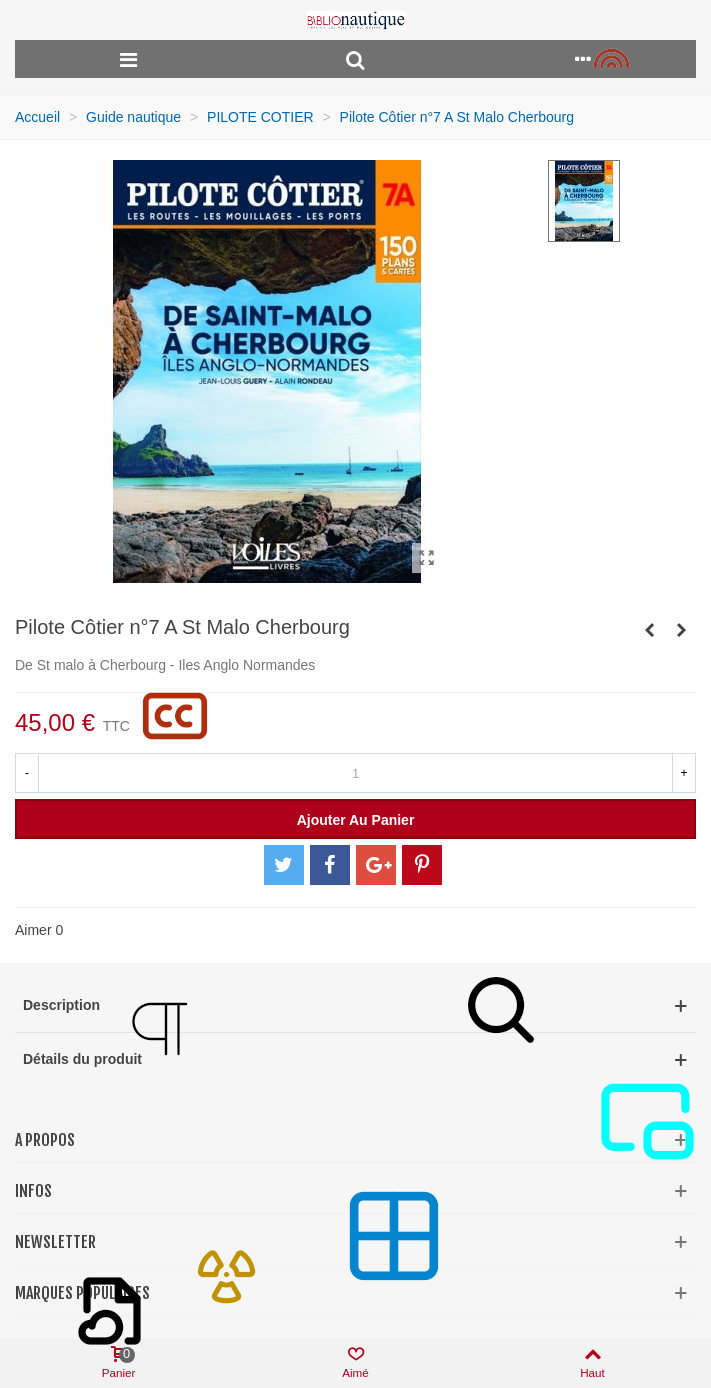  I want to click on indicates hazardous or radioactive content warning, so click(226, 1274).